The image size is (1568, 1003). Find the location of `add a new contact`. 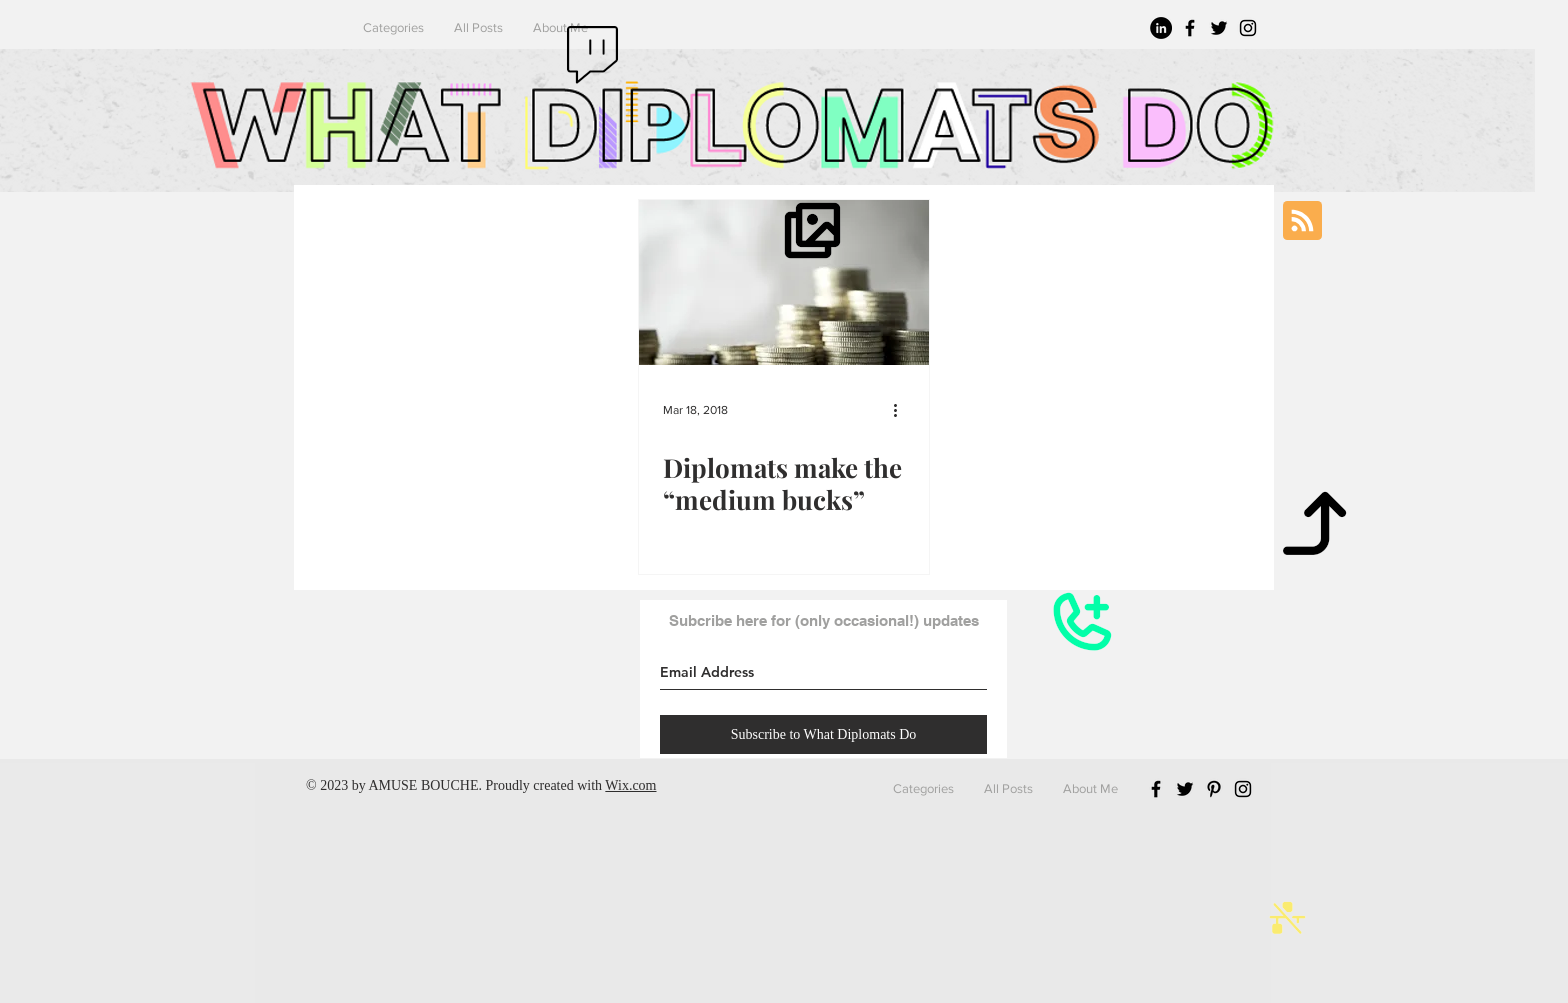

add a new contact is located at coordinates (1083, 620).